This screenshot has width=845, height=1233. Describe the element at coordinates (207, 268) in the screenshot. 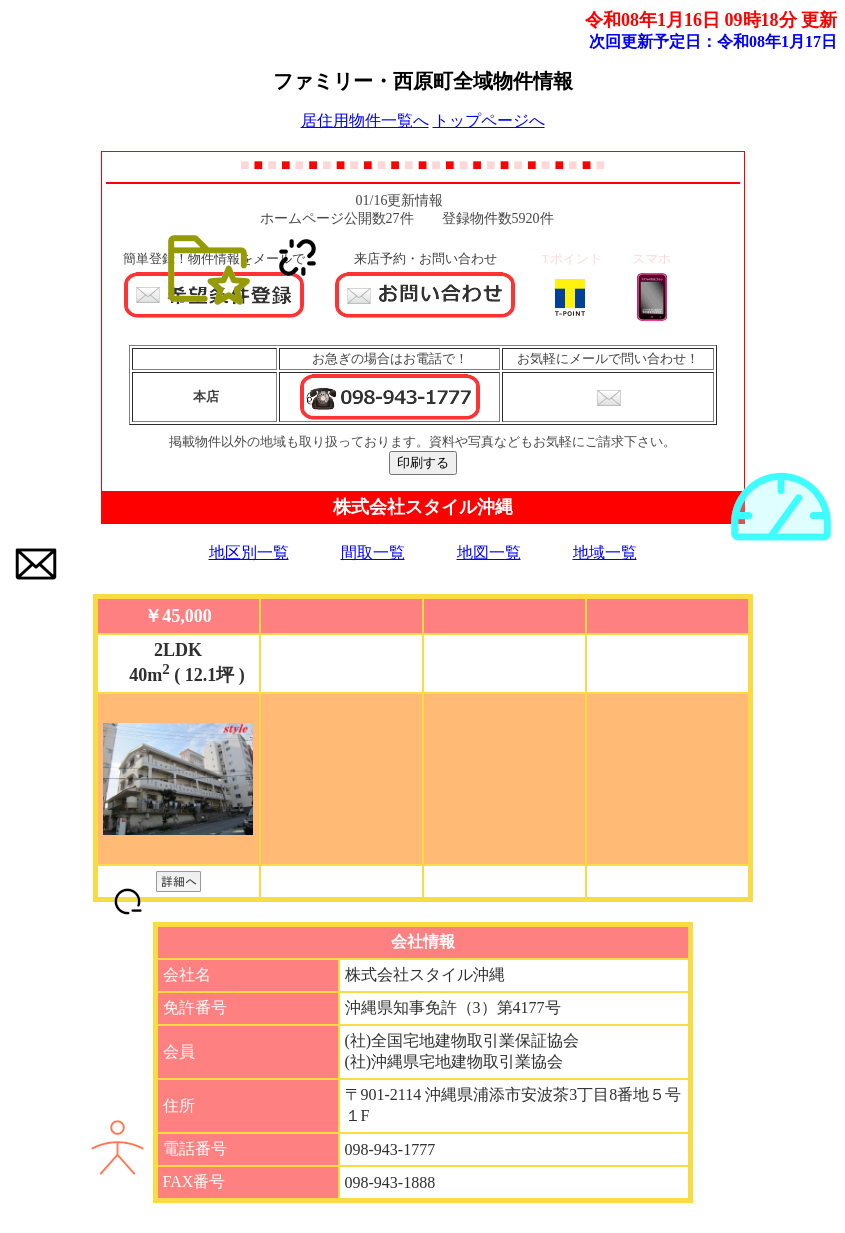

I see `access your starred or favorite folder` at that location.